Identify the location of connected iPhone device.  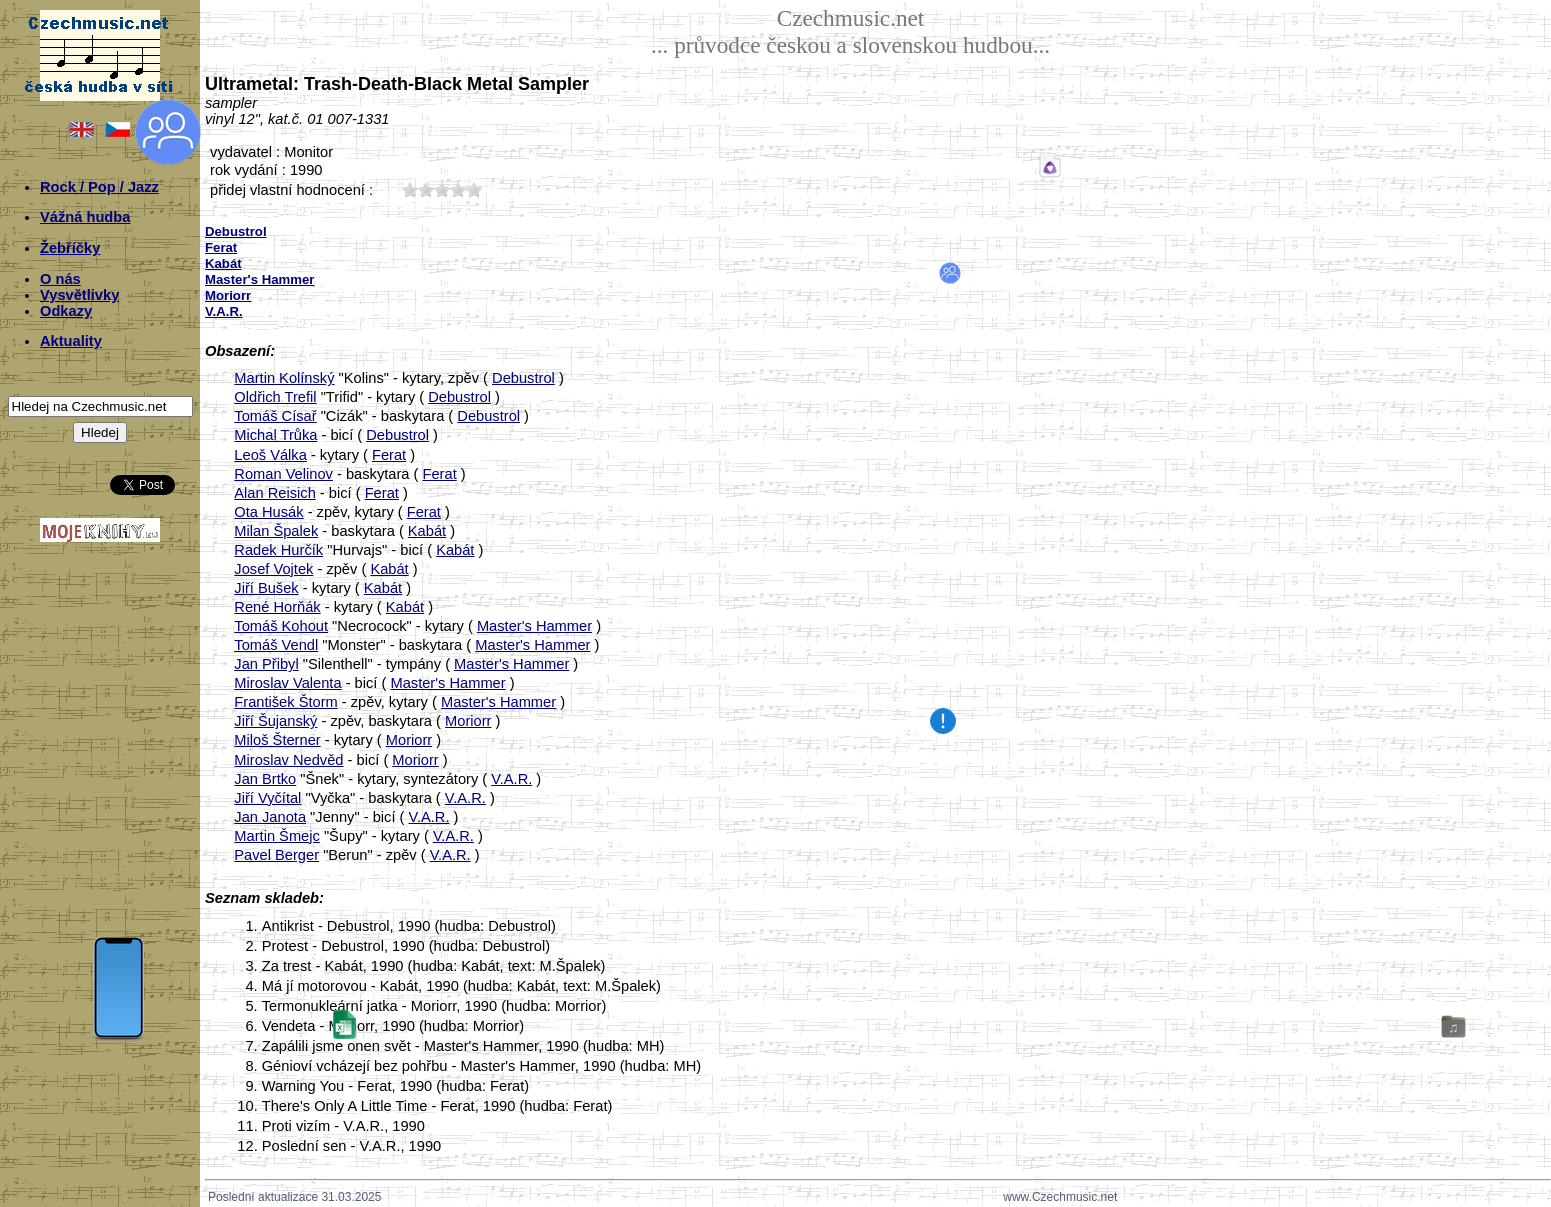
(118, 989).